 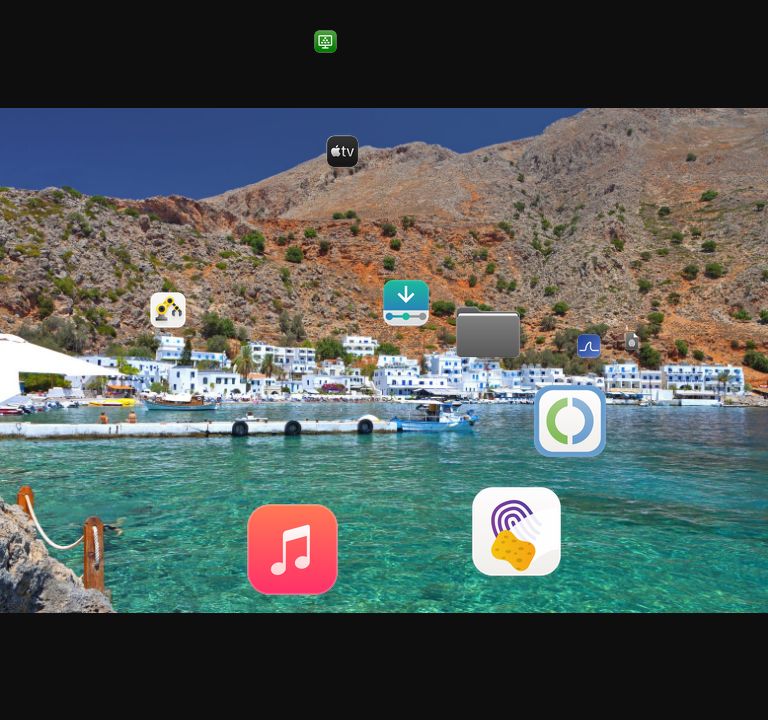 What do you see at coordinates (570, 421) in the screenshot?
I see `open the AusweisApp for German digital ID authentication` at bounding box center [570, 421].